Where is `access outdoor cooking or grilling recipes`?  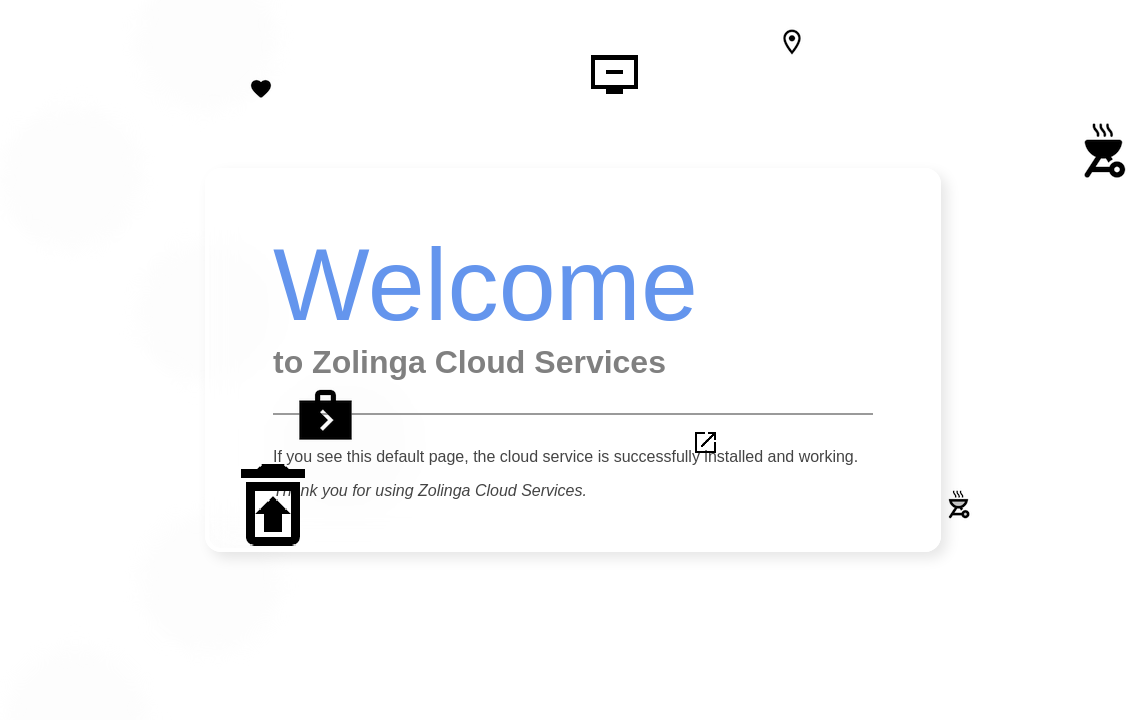 access outdoor cooking or grilling recipes is located at coordinates (958, 504).